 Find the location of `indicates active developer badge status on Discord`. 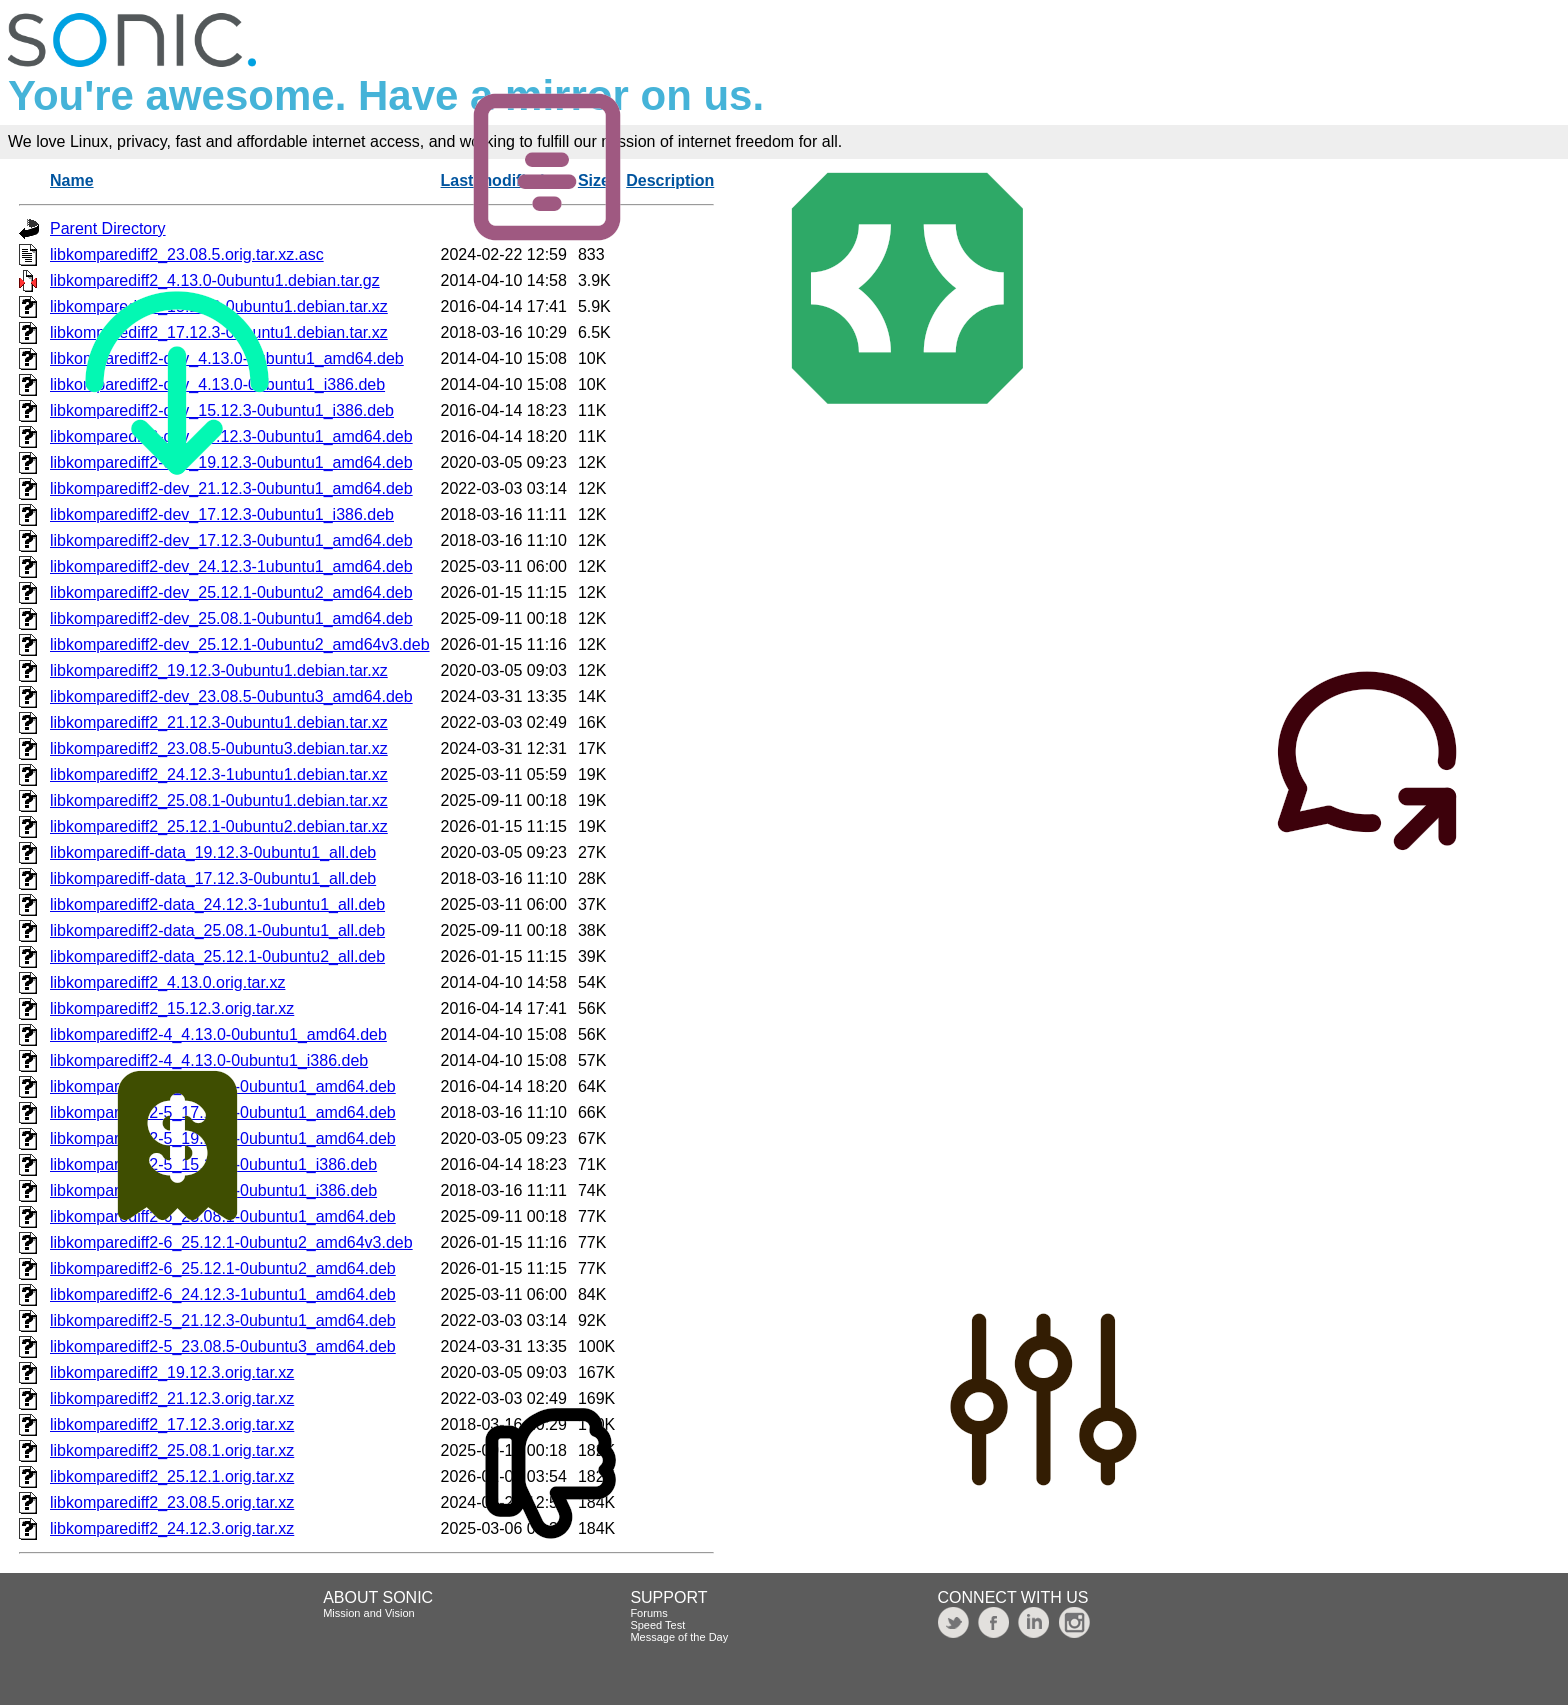

indicates active developer badge status on Discord is located at coordinates (908, 288).